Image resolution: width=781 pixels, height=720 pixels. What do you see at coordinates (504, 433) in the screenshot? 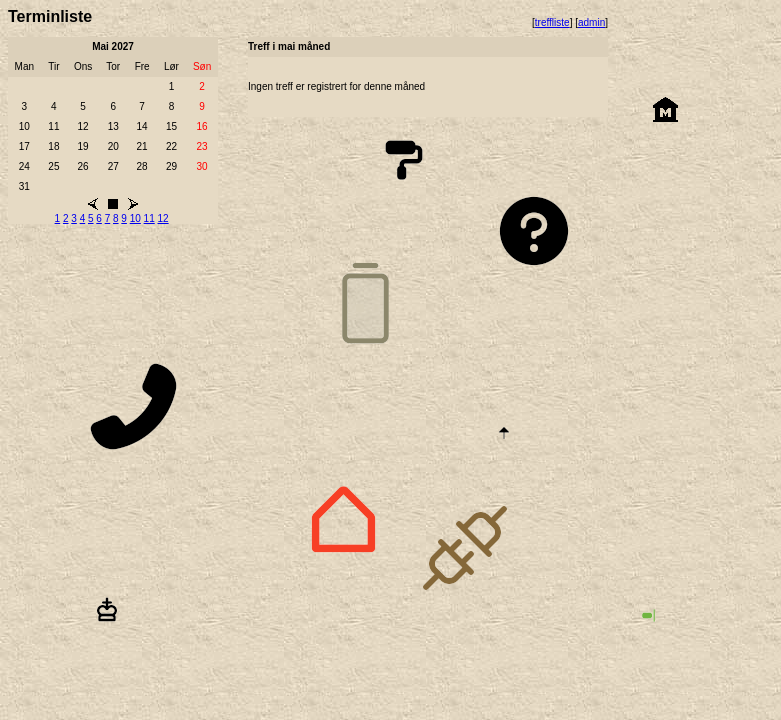
I see `scroll to top of page` at bounding box center [504, 433].